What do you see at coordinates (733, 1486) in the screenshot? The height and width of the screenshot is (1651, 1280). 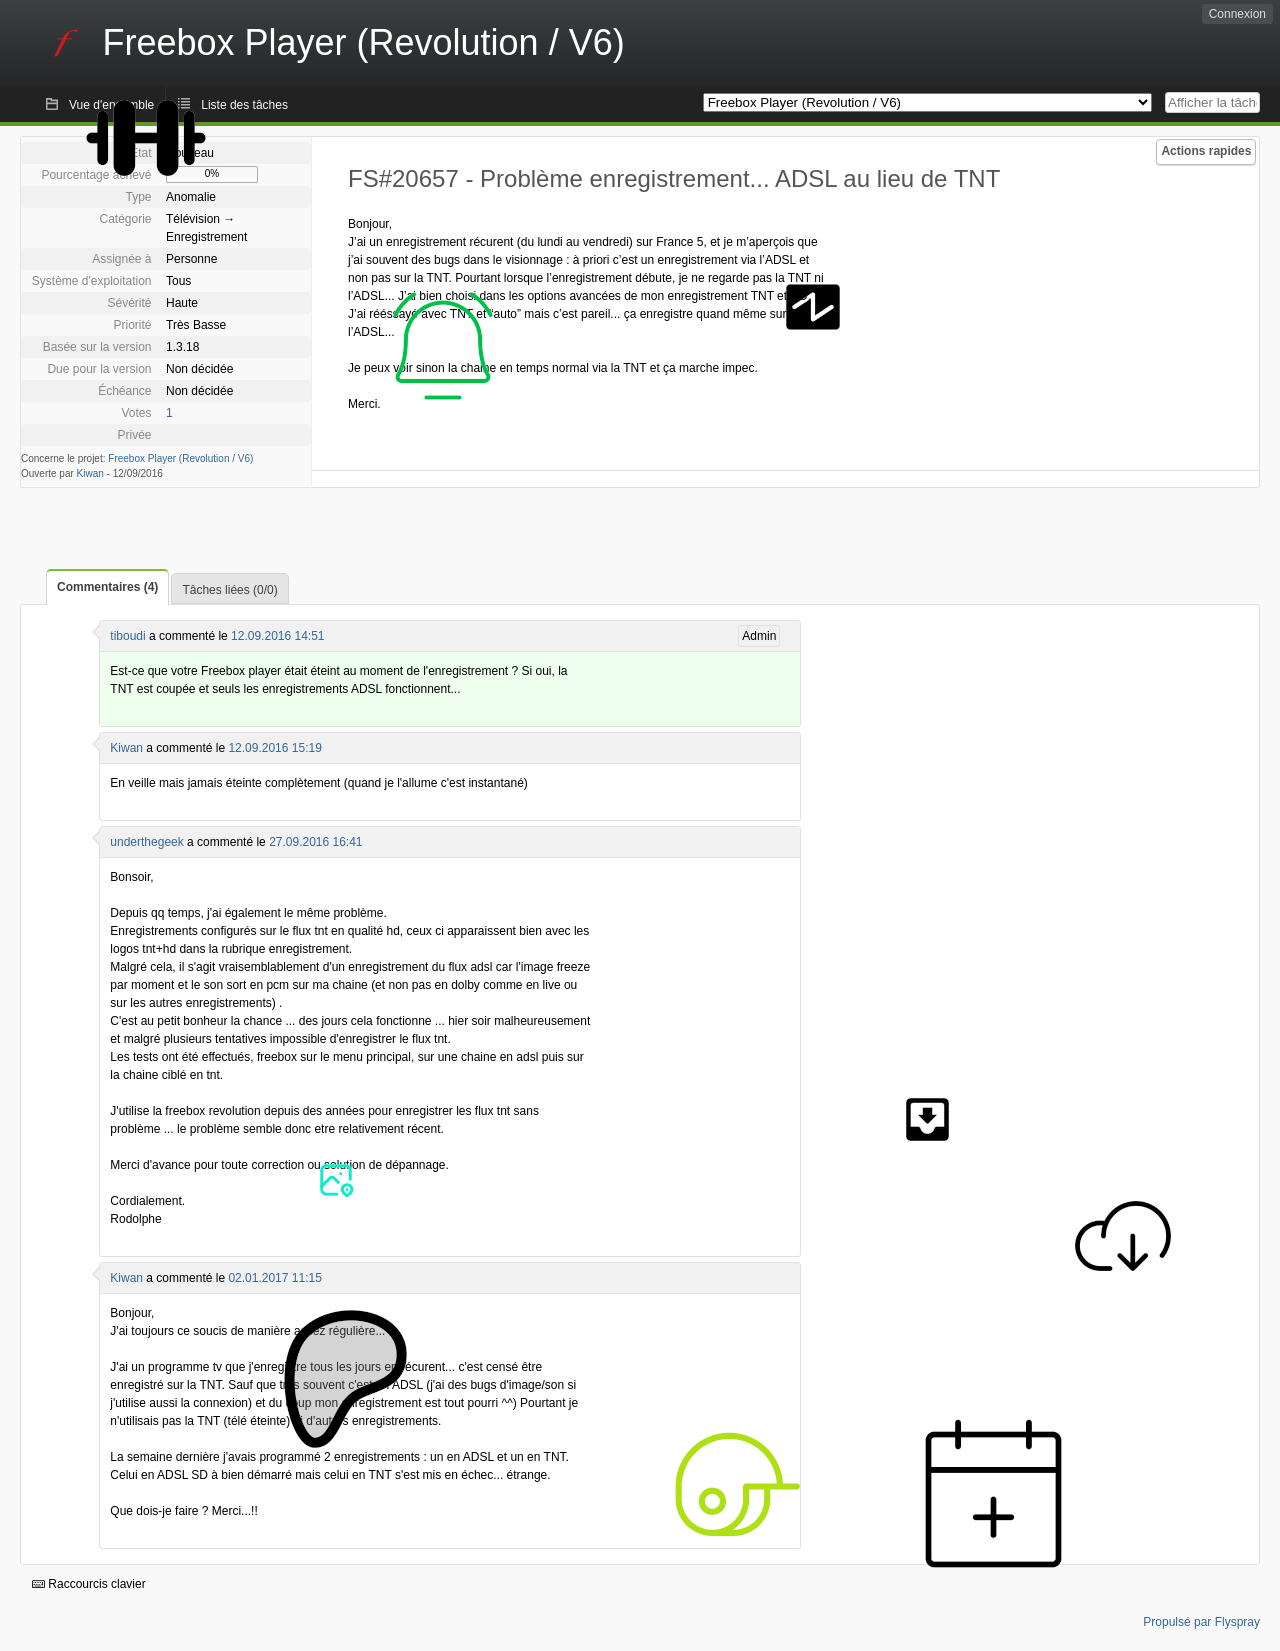 I see `access baseball or sports-related content` at bounding box center [733, 1486].